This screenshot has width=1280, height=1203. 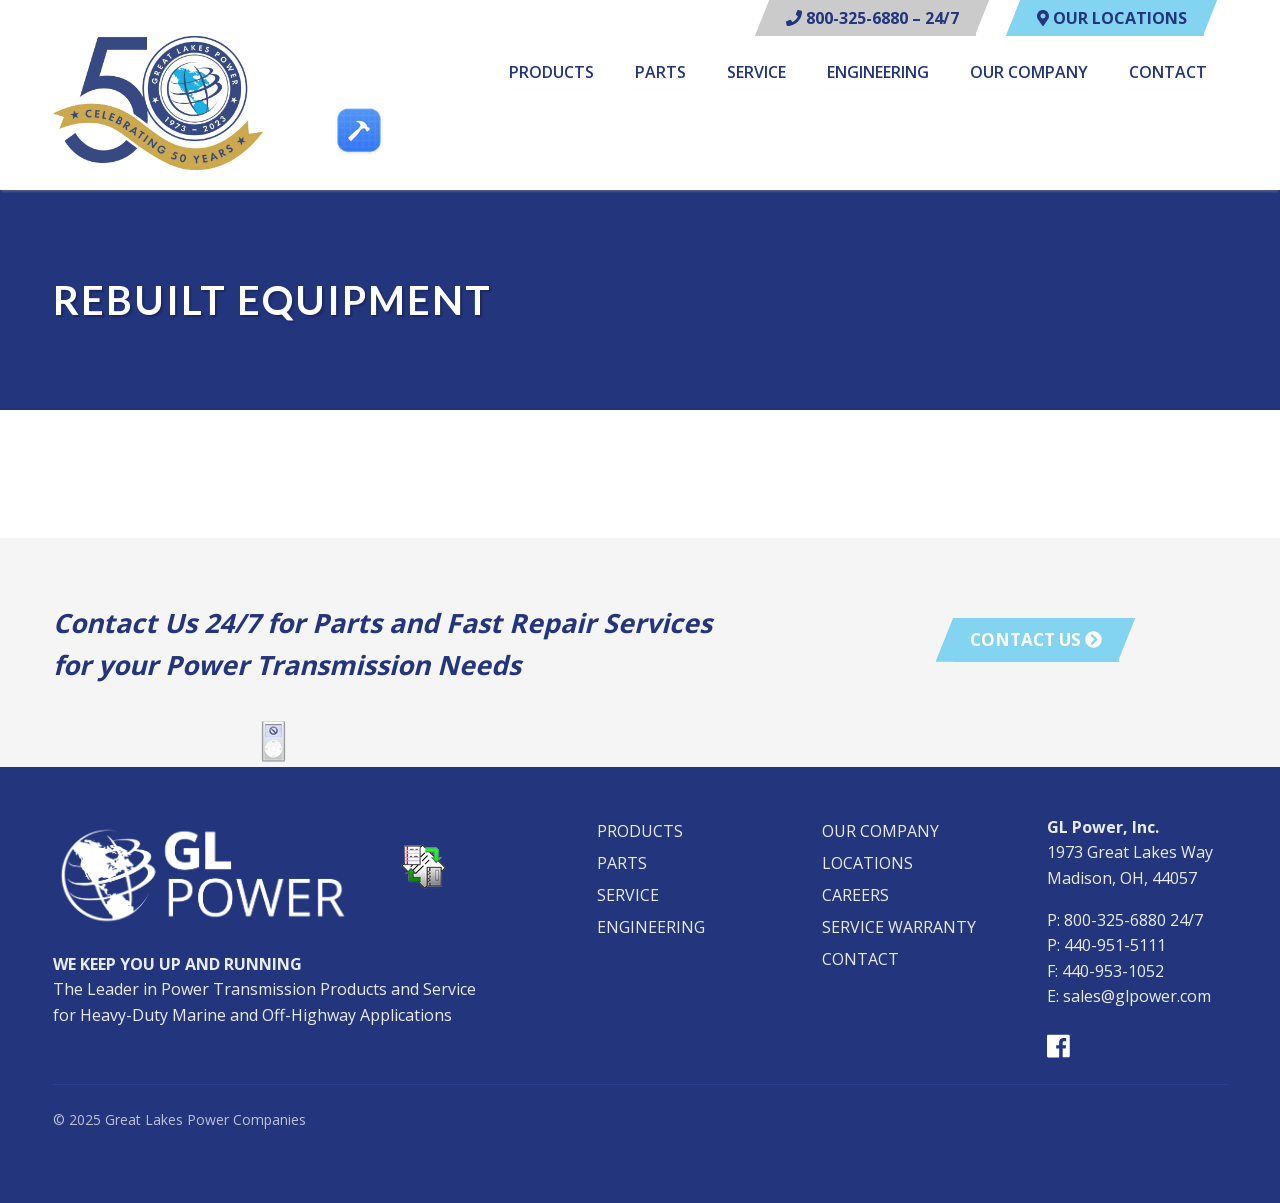 What do you see at coordinates (359, 131) in the screenshot?
I see `access developer tools and settings` at bounding box center [359, 131].